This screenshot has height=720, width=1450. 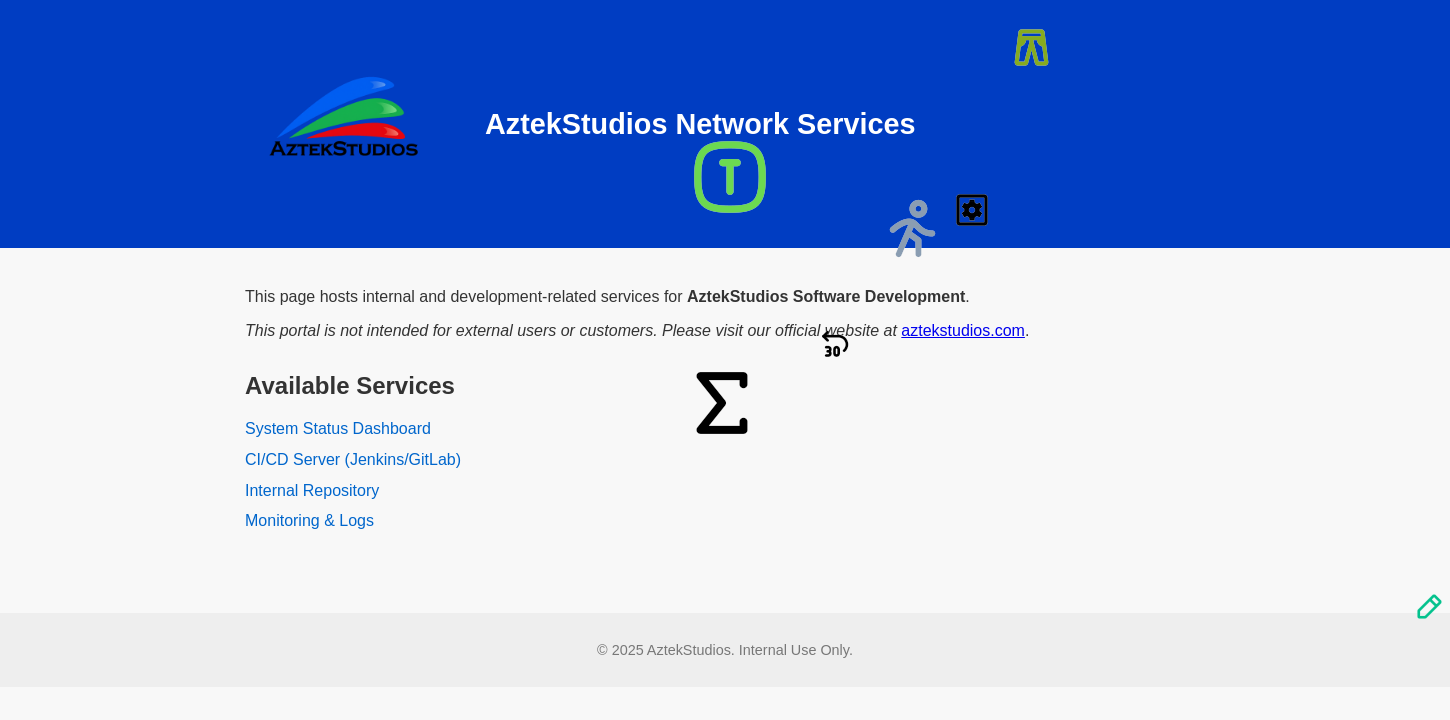 What do you see at coordinates (1031, 47) in the screenshot?
I see `browse pants or bottoms category` at bounding box center [1031, 47].